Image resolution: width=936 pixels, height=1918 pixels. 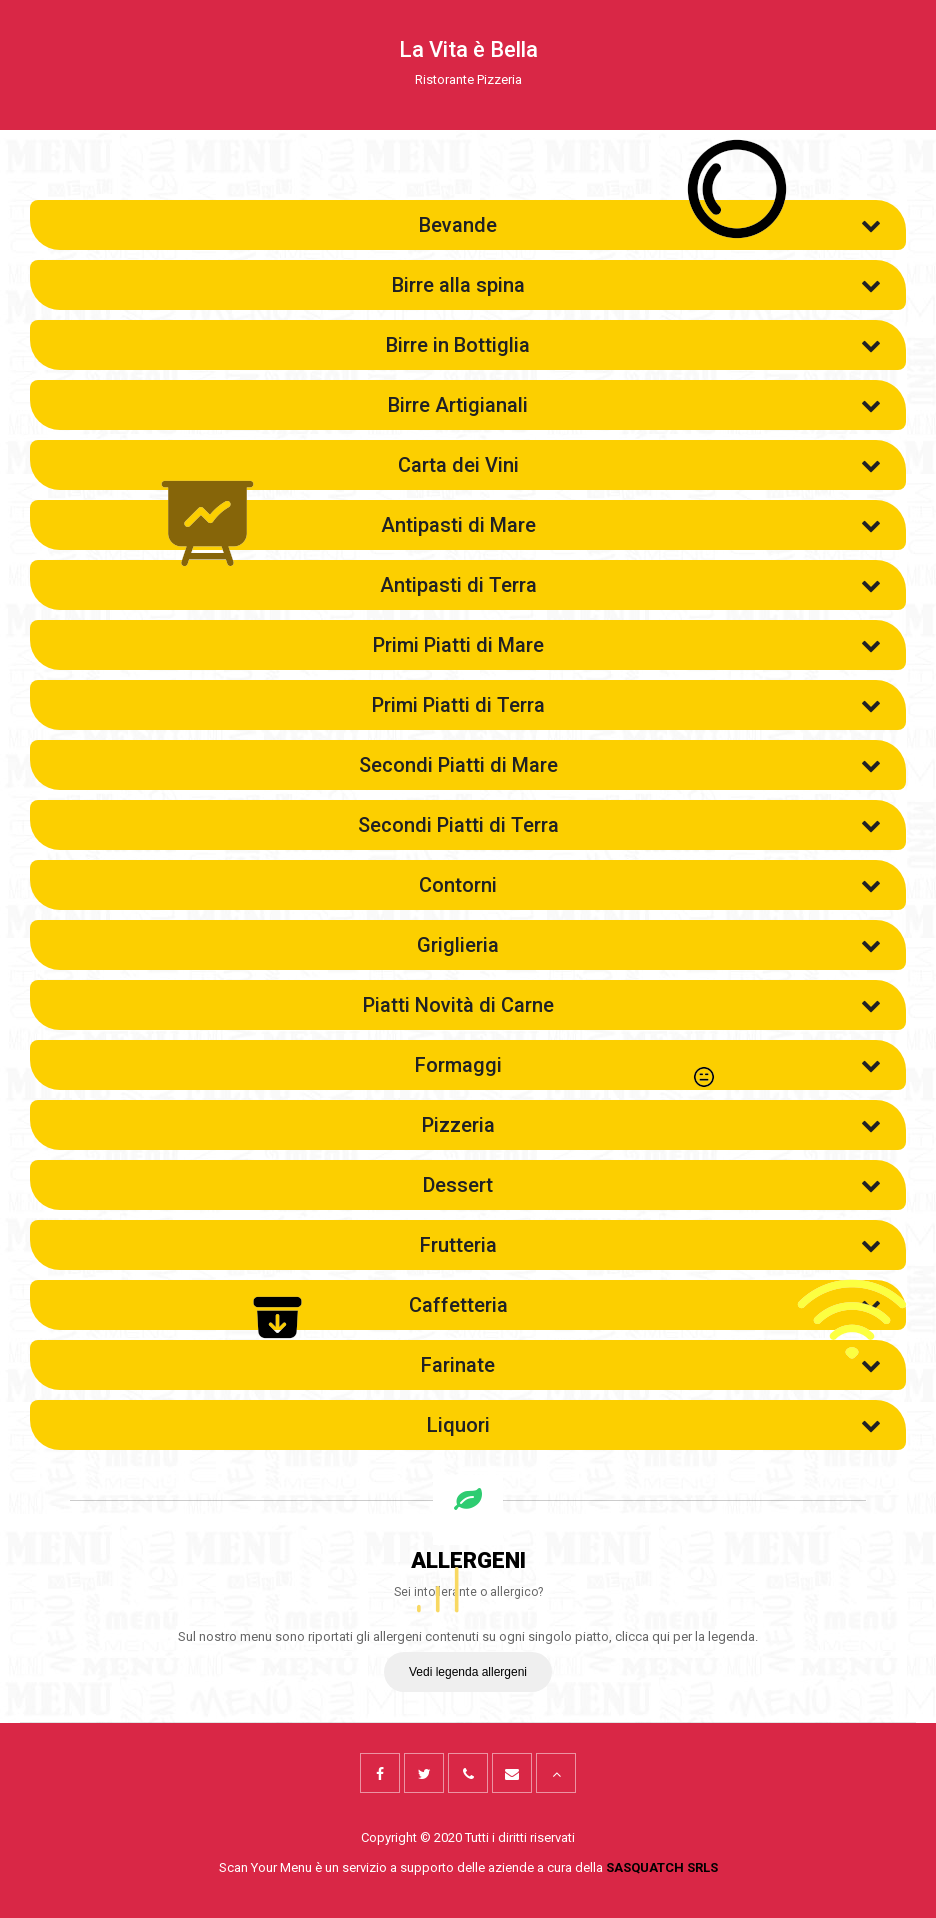 What do you see at coordinates (277, 1317) in the screenshot?
I see `archive or store an item` at bounding box center [277, 1317].